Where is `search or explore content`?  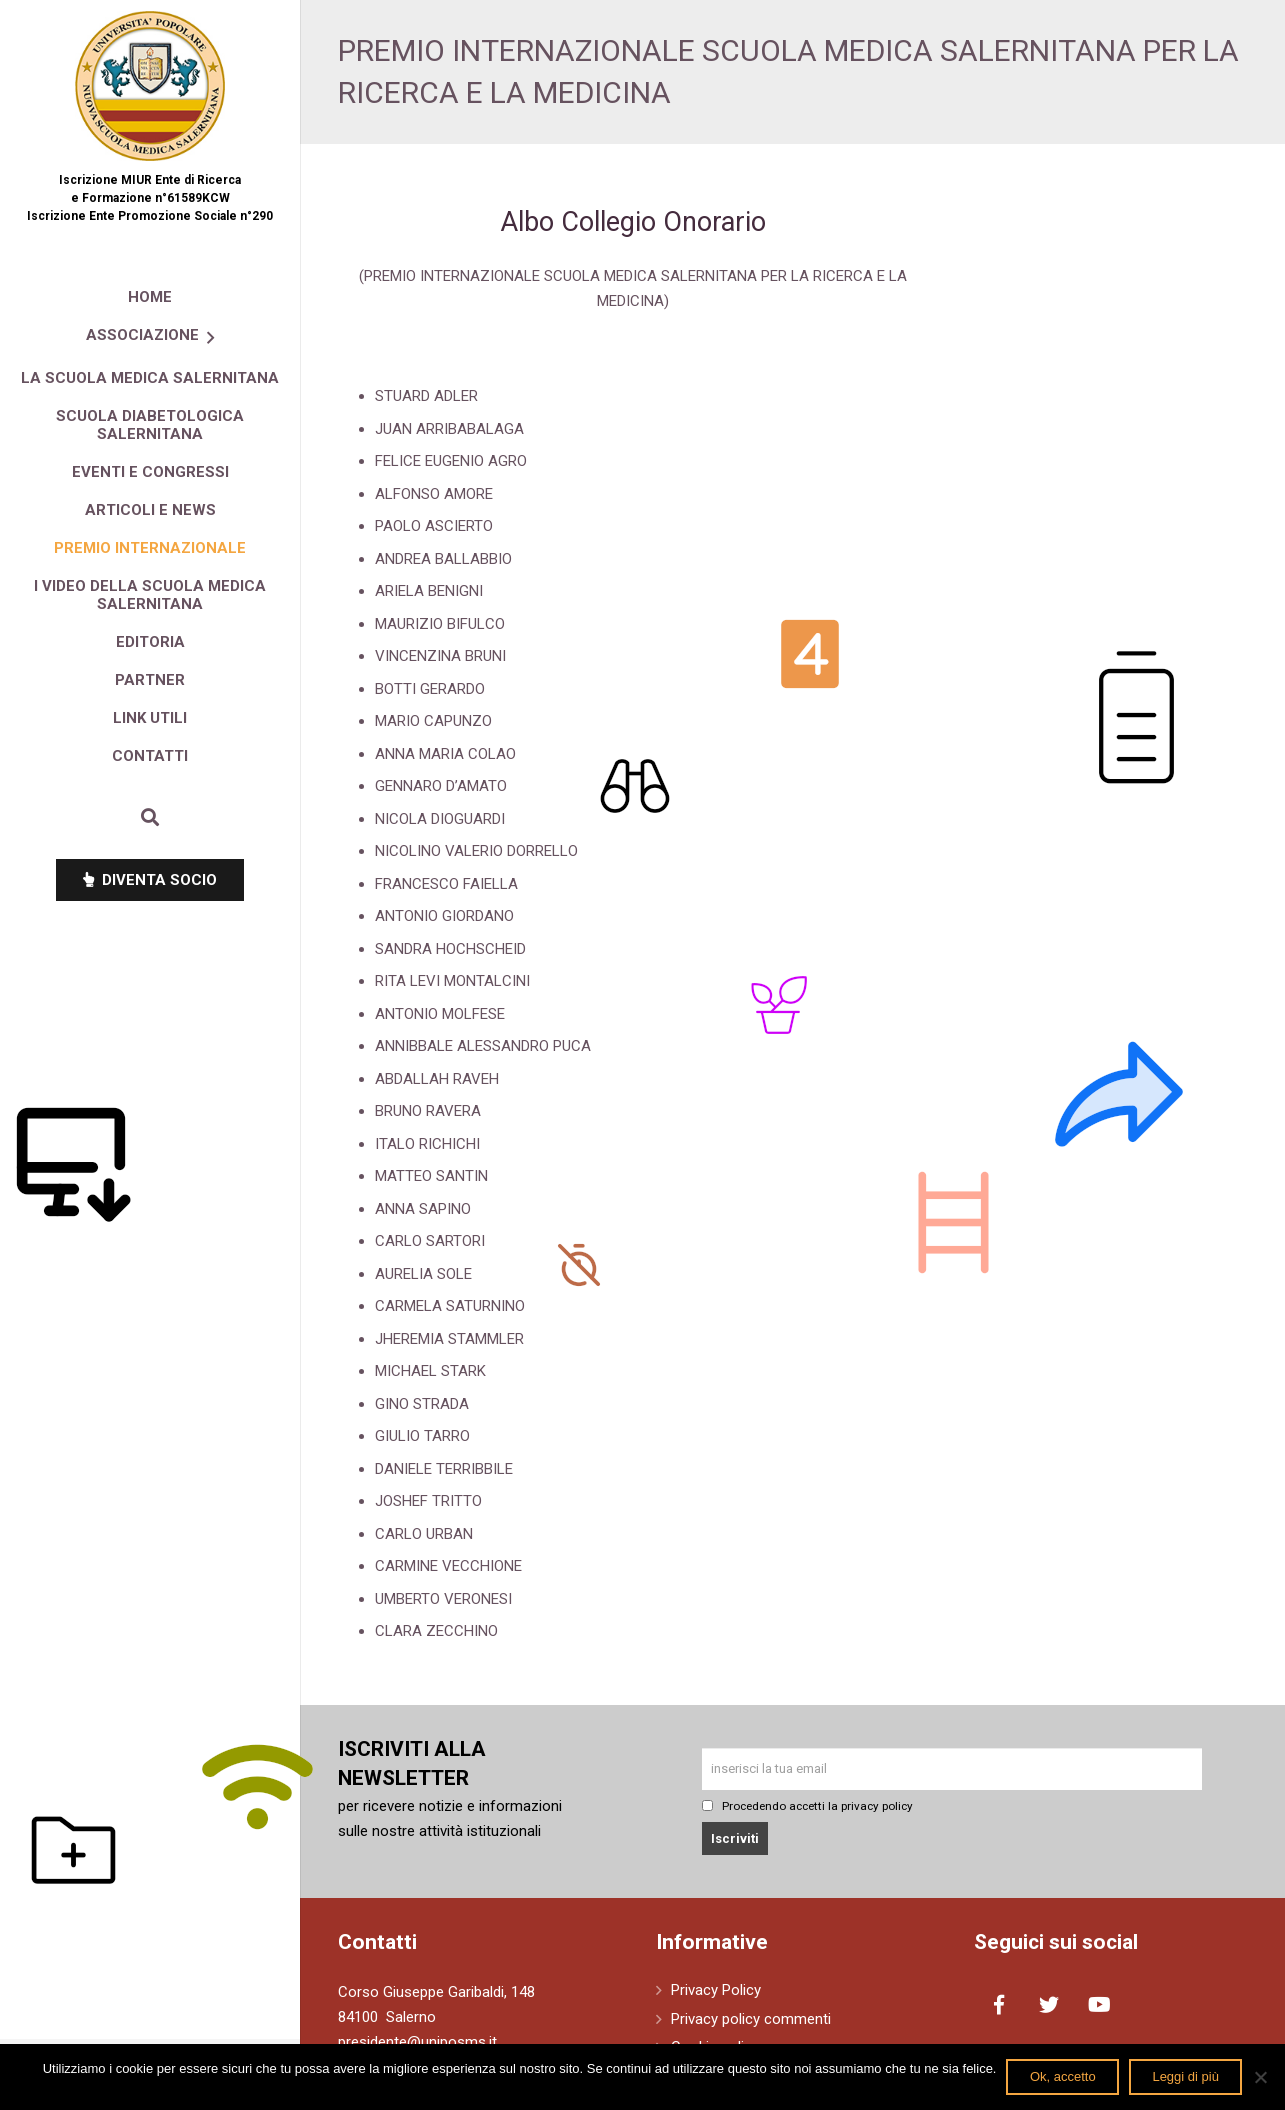
search or explore content is located at coordinates (635, 786).